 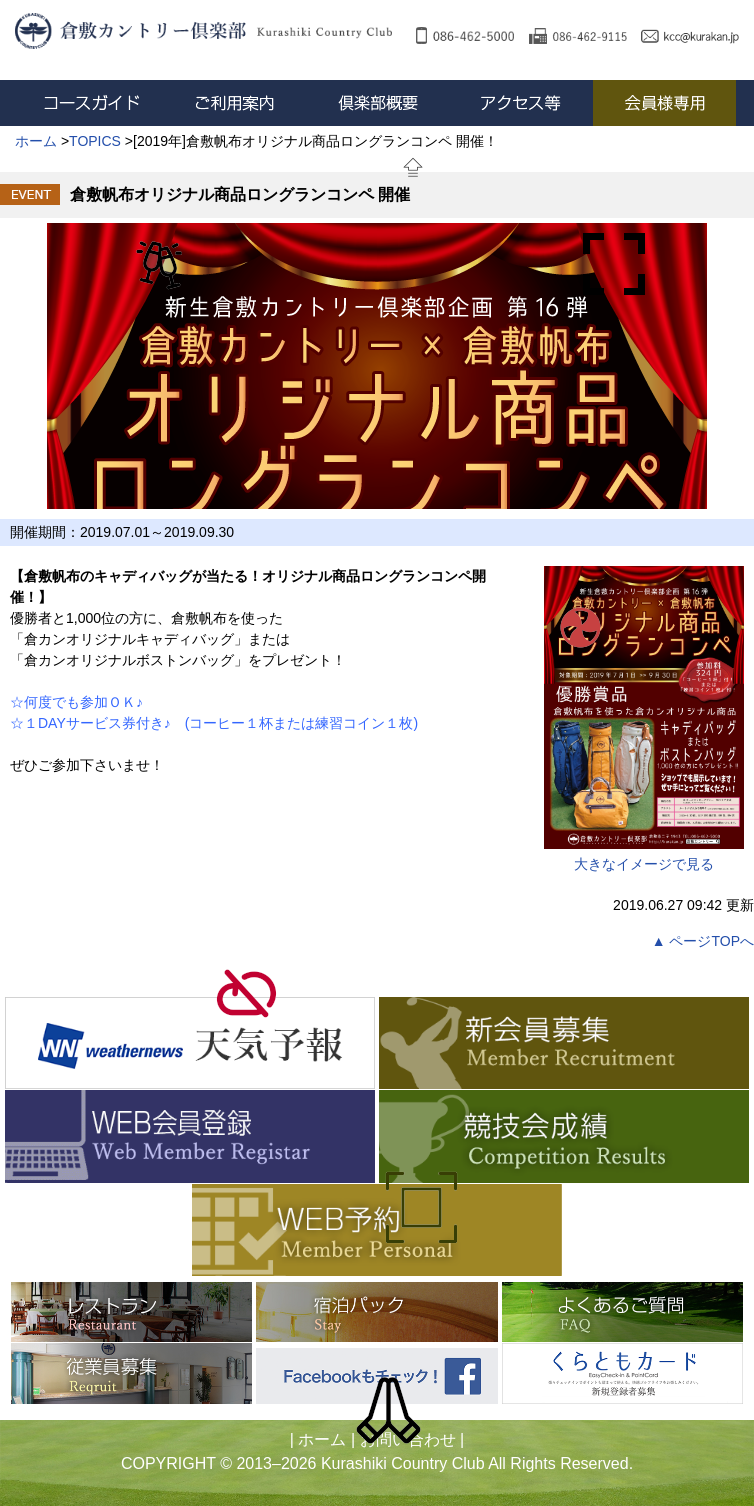 I want to click on scan a document or QR code, so click(x=421, y=1207).